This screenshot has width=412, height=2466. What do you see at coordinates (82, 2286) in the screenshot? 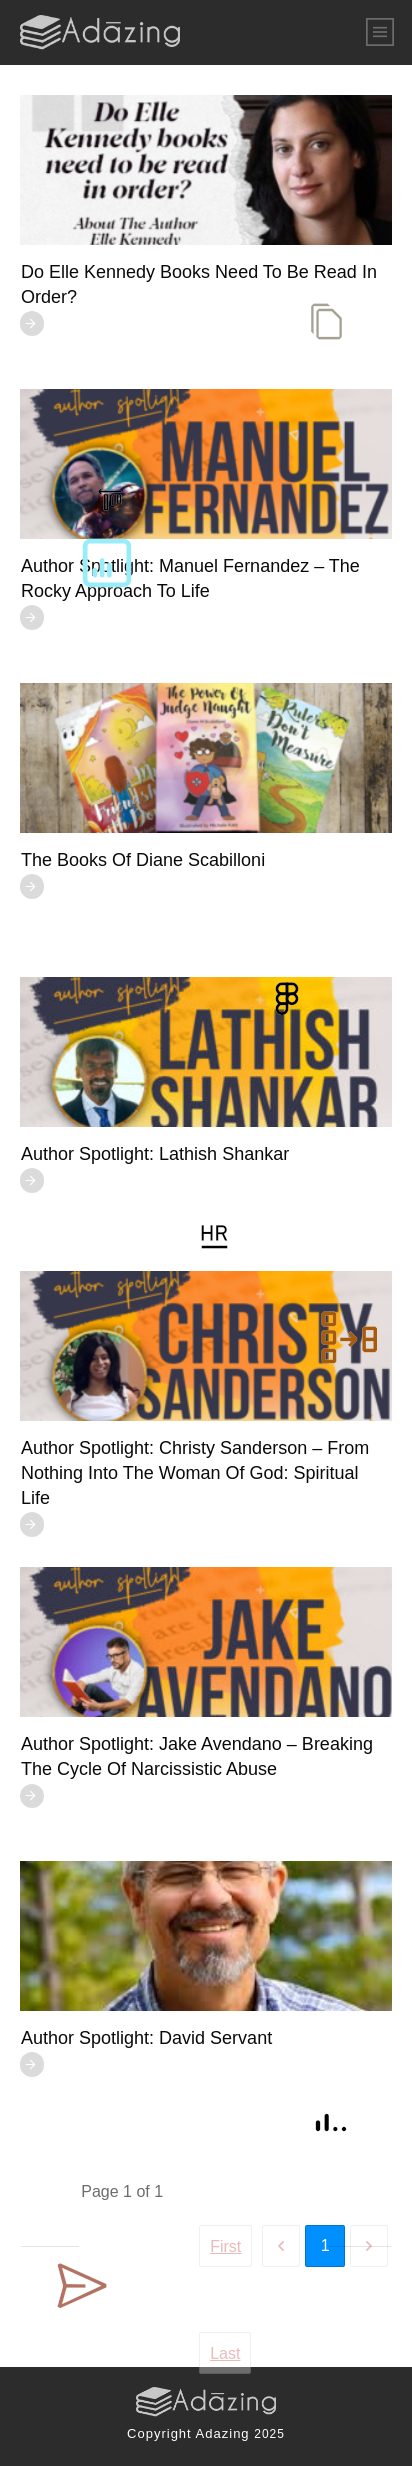
I see `send a message or email` at bounding box center [82, 2286].